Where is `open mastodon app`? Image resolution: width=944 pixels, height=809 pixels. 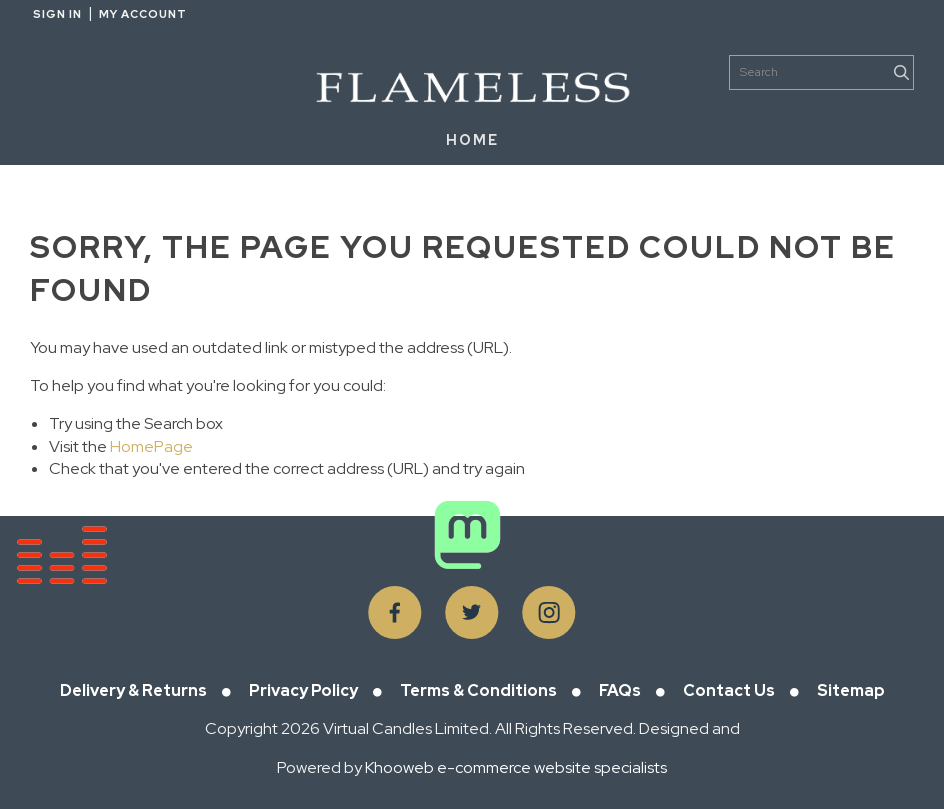 open mastodon app is located at coordinates (467, 533).